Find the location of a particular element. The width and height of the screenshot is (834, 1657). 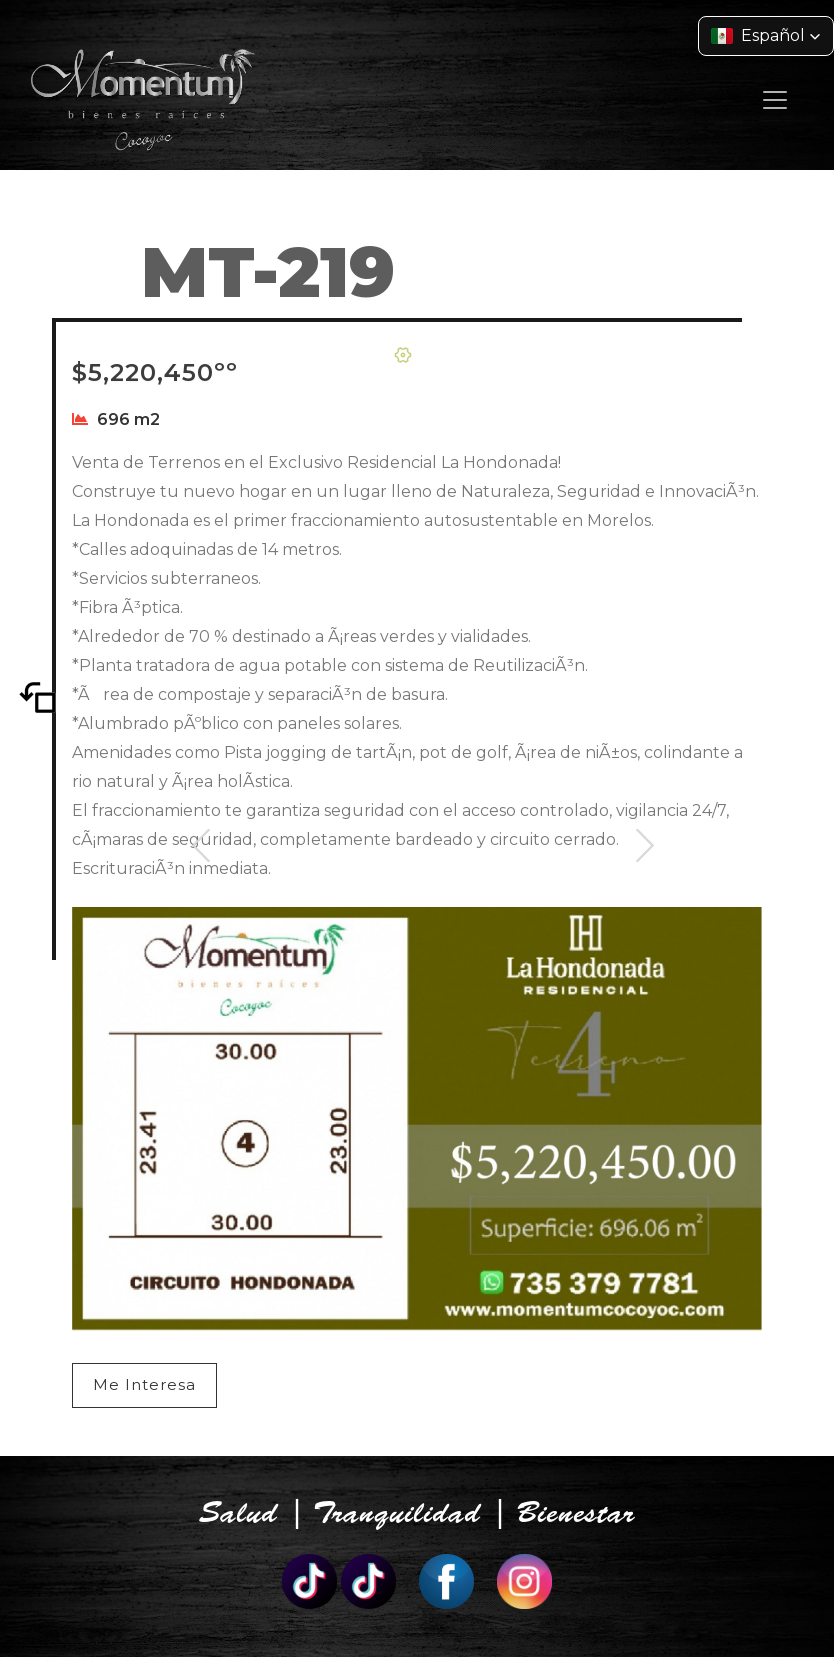

rotate object counterclockwise is located at coordinates (38, 697).